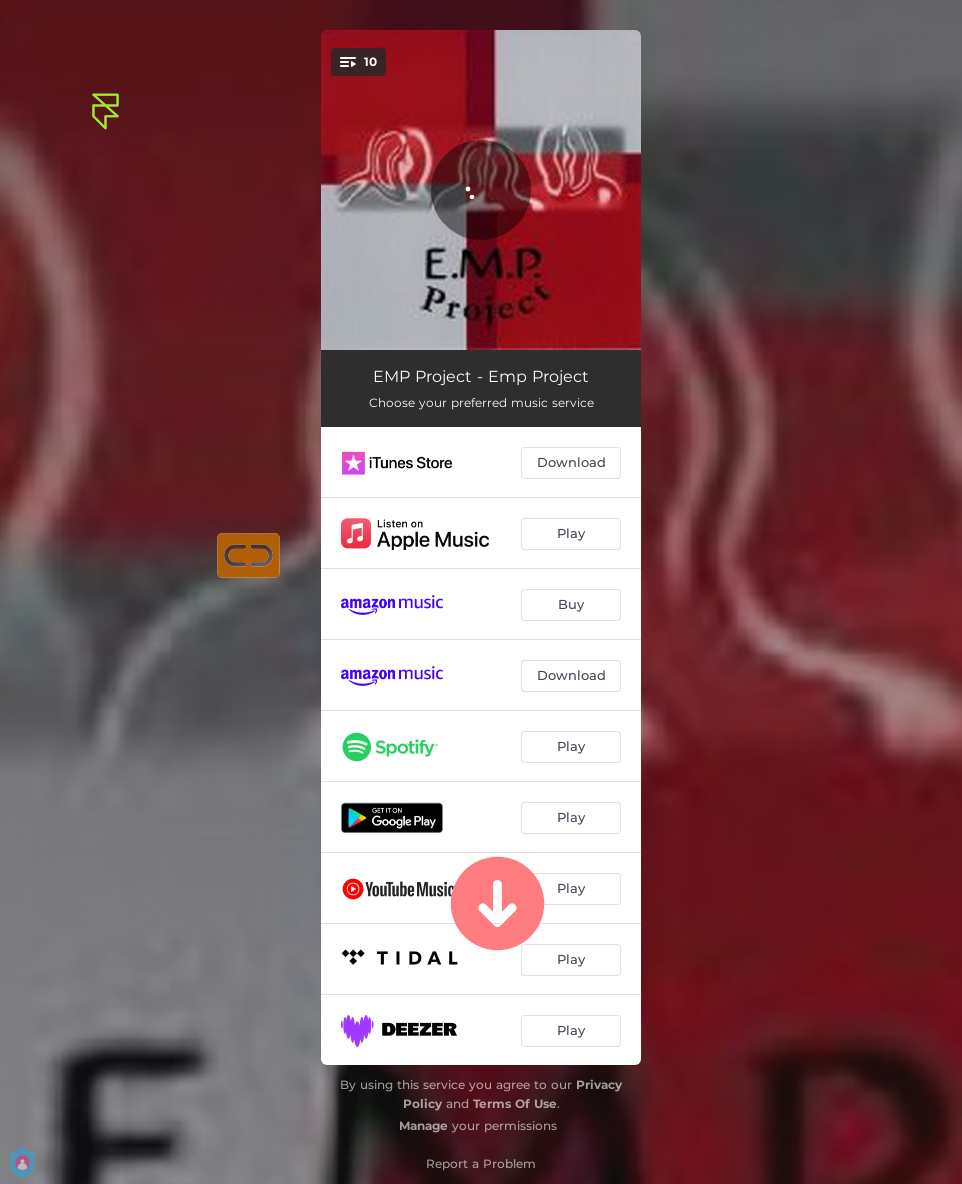 The height and width of the screenshot is (1184, 962). Describe the element at coordinates (248, 555) in the screenshot. I see `unlink or disconnect a shared resource` at that location.